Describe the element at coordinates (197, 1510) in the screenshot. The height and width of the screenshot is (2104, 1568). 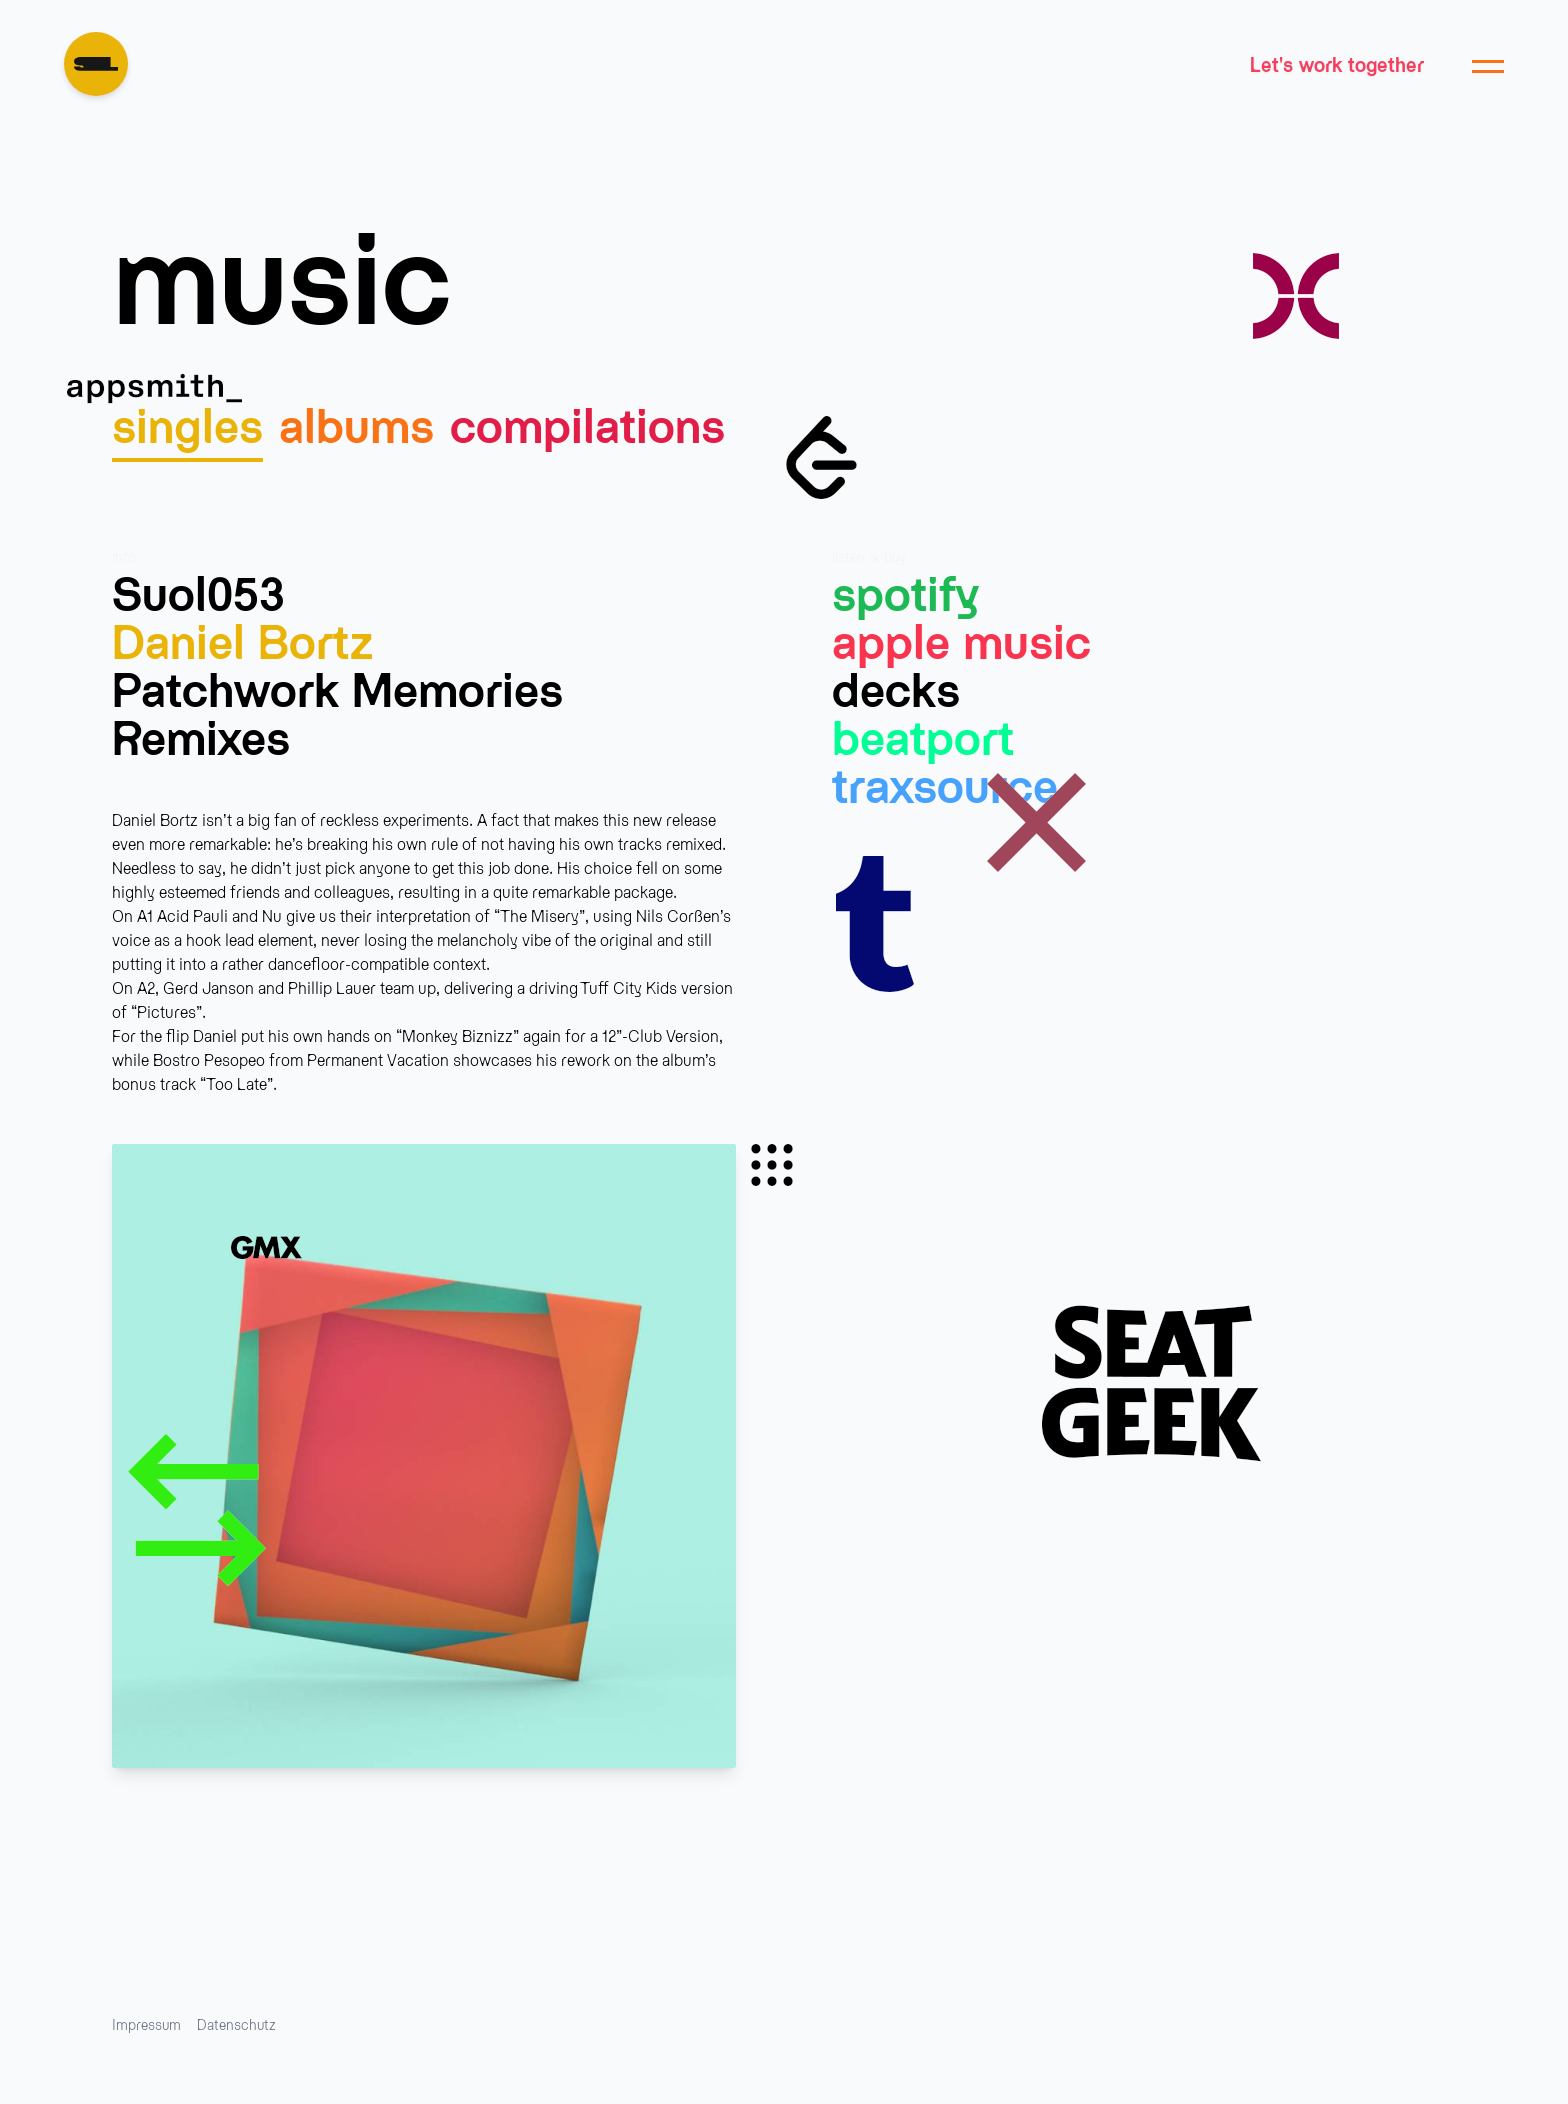
I see `swap or exchange items` at that location.